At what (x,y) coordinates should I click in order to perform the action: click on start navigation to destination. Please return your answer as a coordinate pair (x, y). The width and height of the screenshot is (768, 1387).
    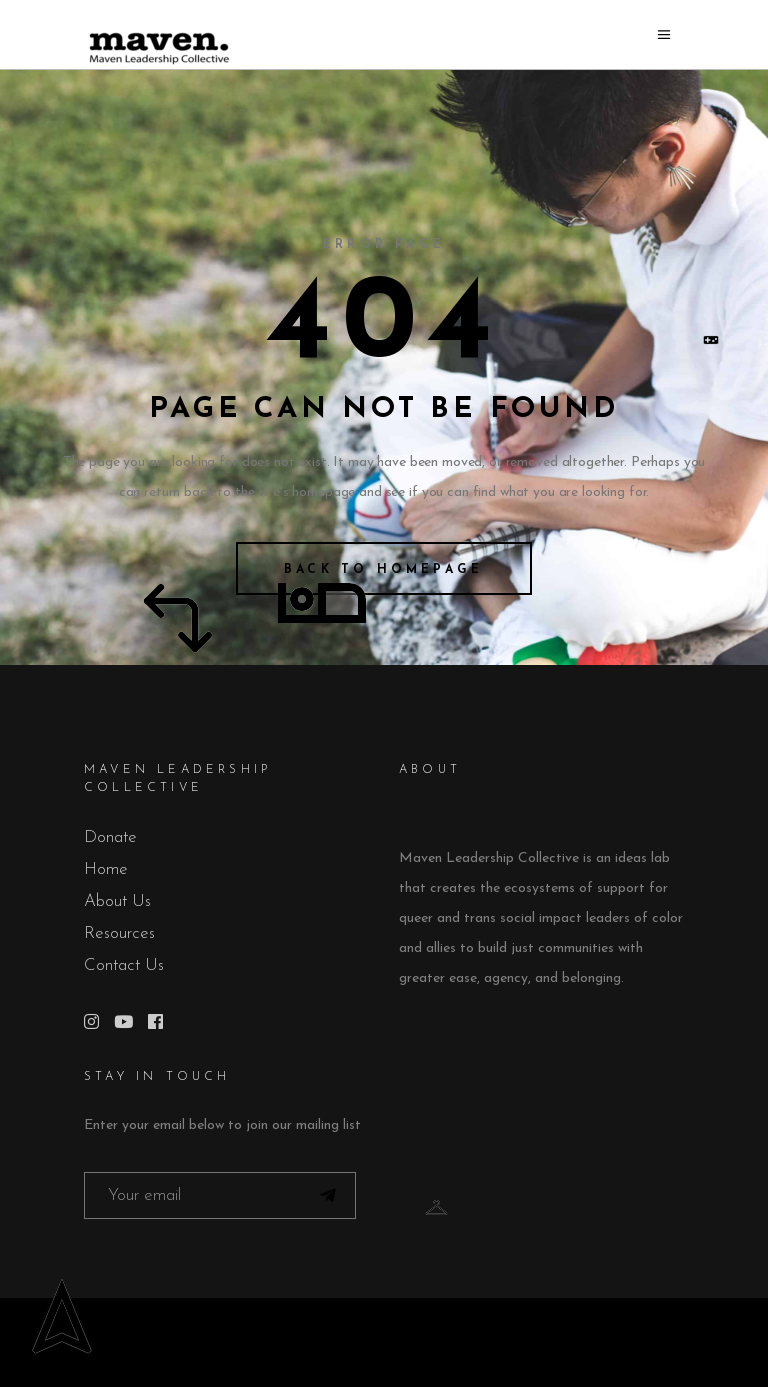
    Looking at the image, I should click on (62, 1318).